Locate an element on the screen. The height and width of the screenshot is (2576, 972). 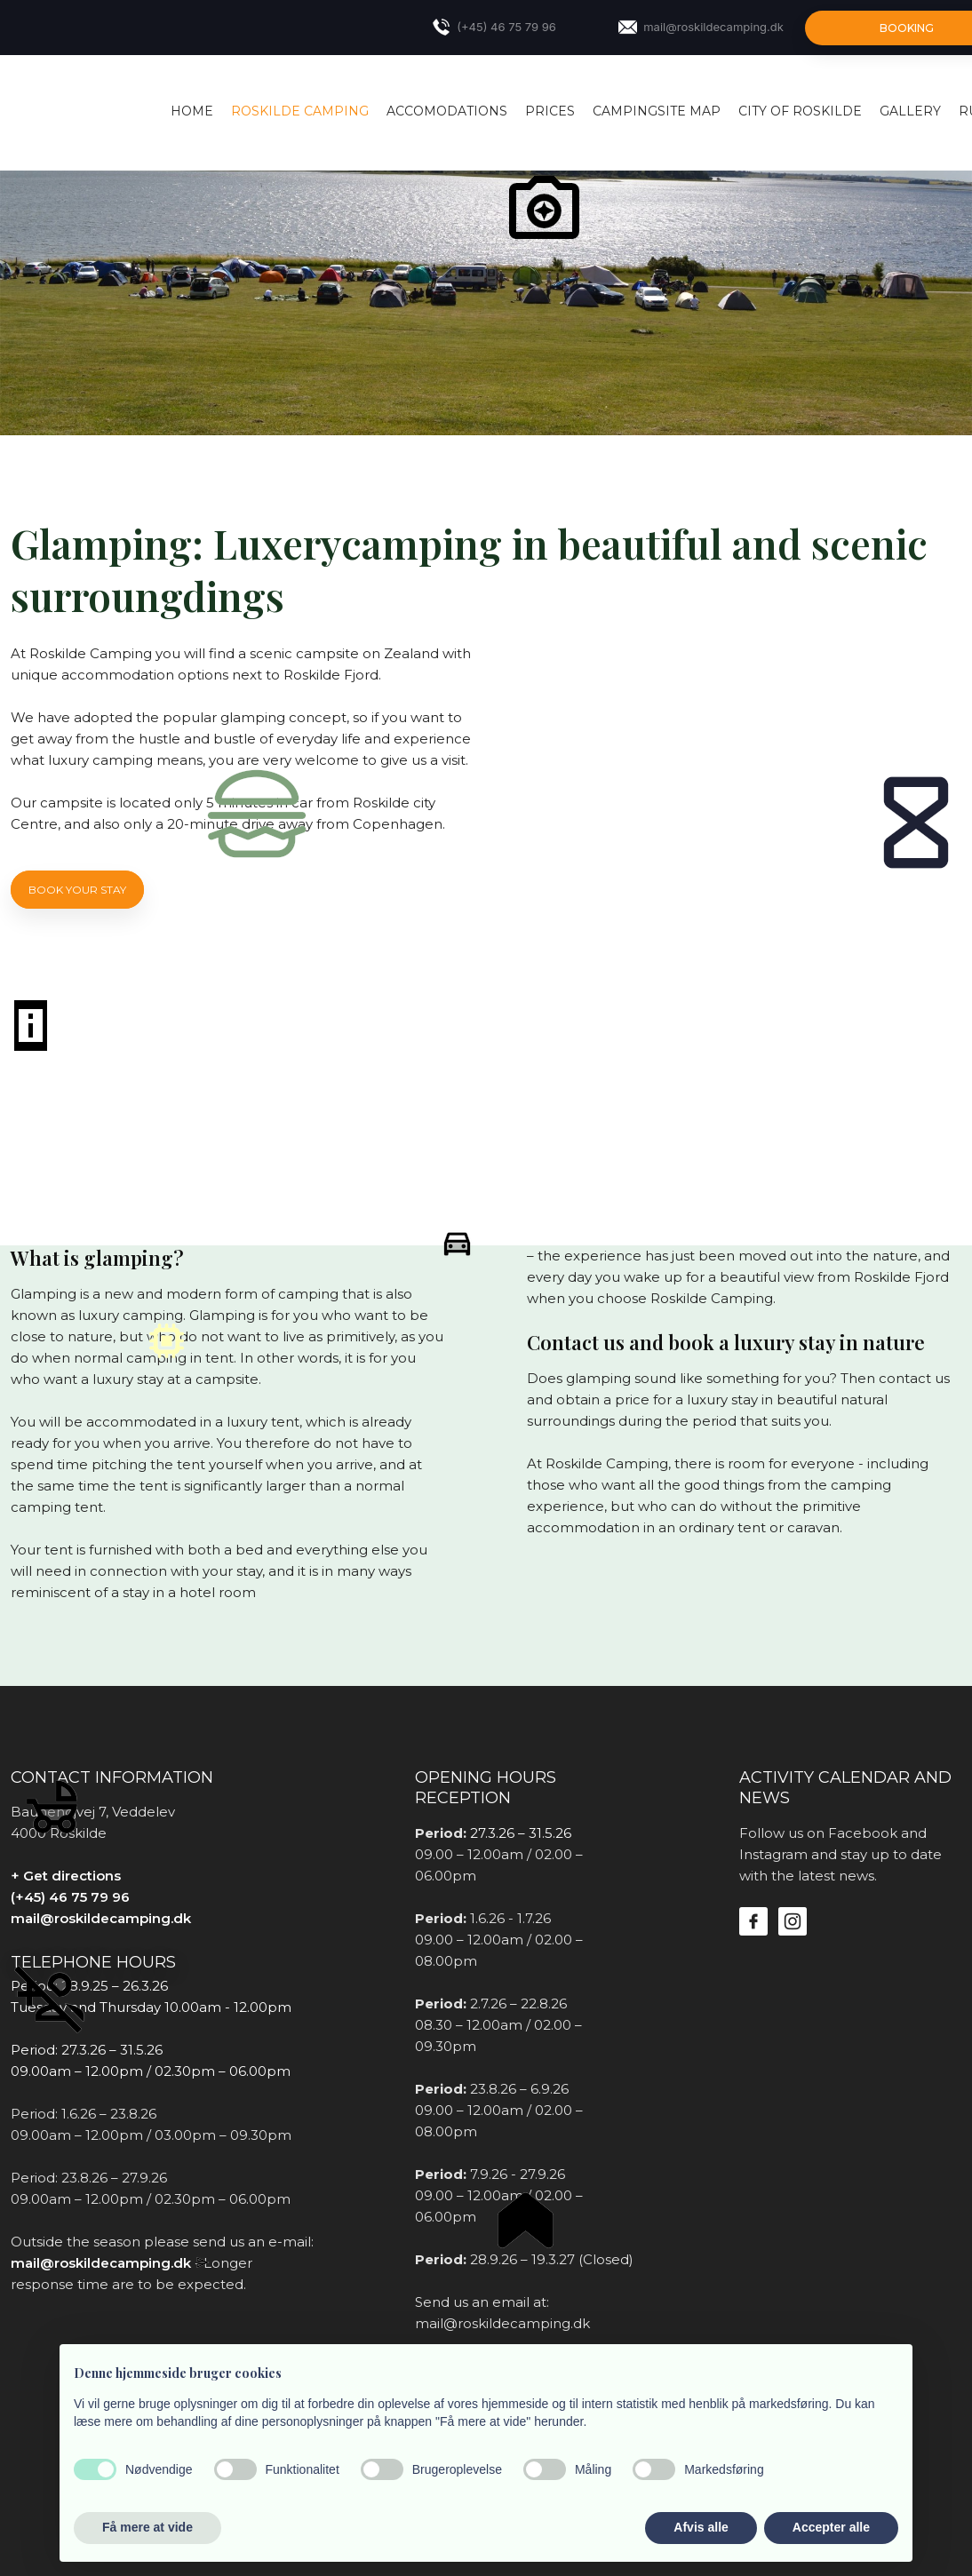
indicates loading or processing in progress is located at coordinates (916, 823).